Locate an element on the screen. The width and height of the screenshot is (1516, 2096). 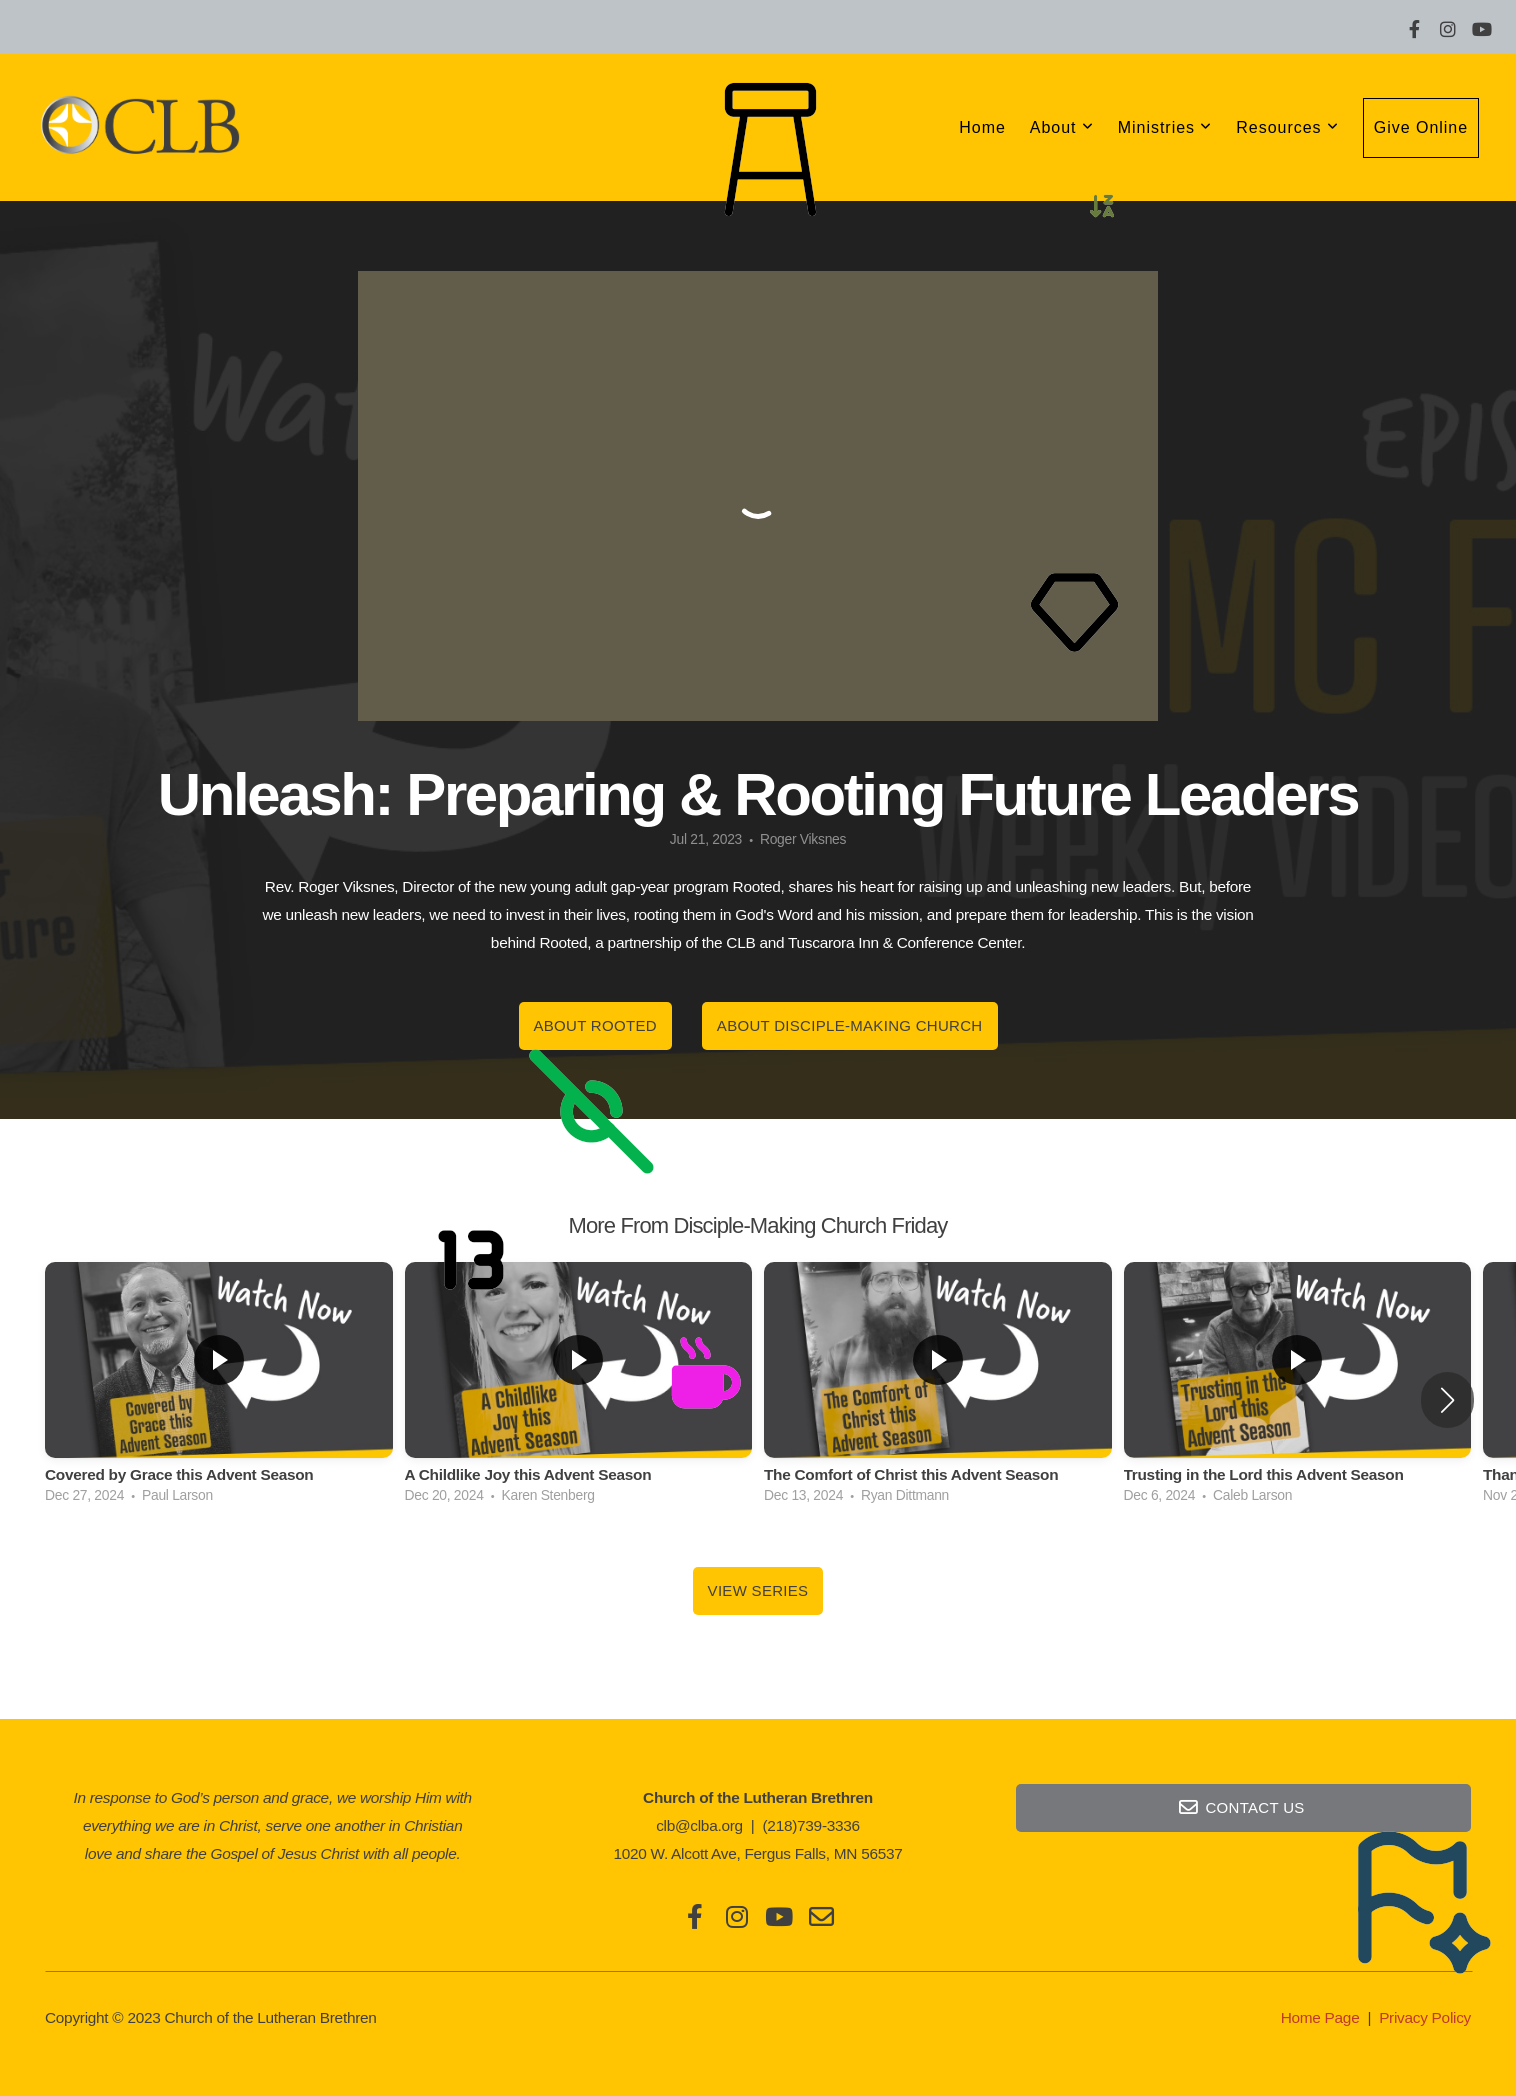
flag content for AI review or processing is located at coordinates (1412, 1895).